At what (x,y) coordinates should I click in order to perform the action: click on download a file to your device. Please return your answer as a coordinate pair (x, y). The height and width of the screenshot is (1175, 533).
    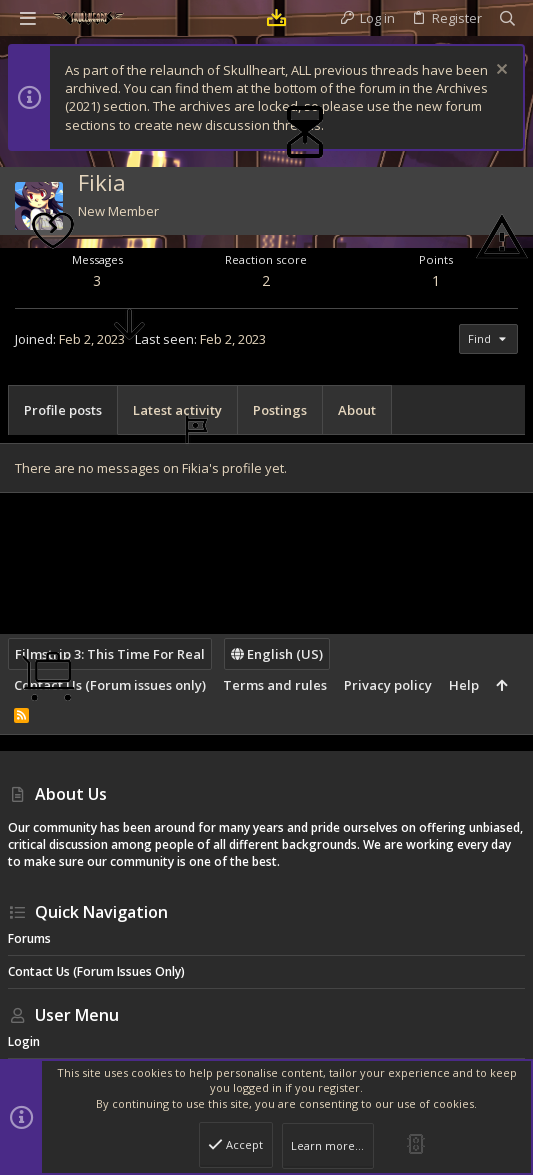
    Looking at the image, I should click on (276, 18).